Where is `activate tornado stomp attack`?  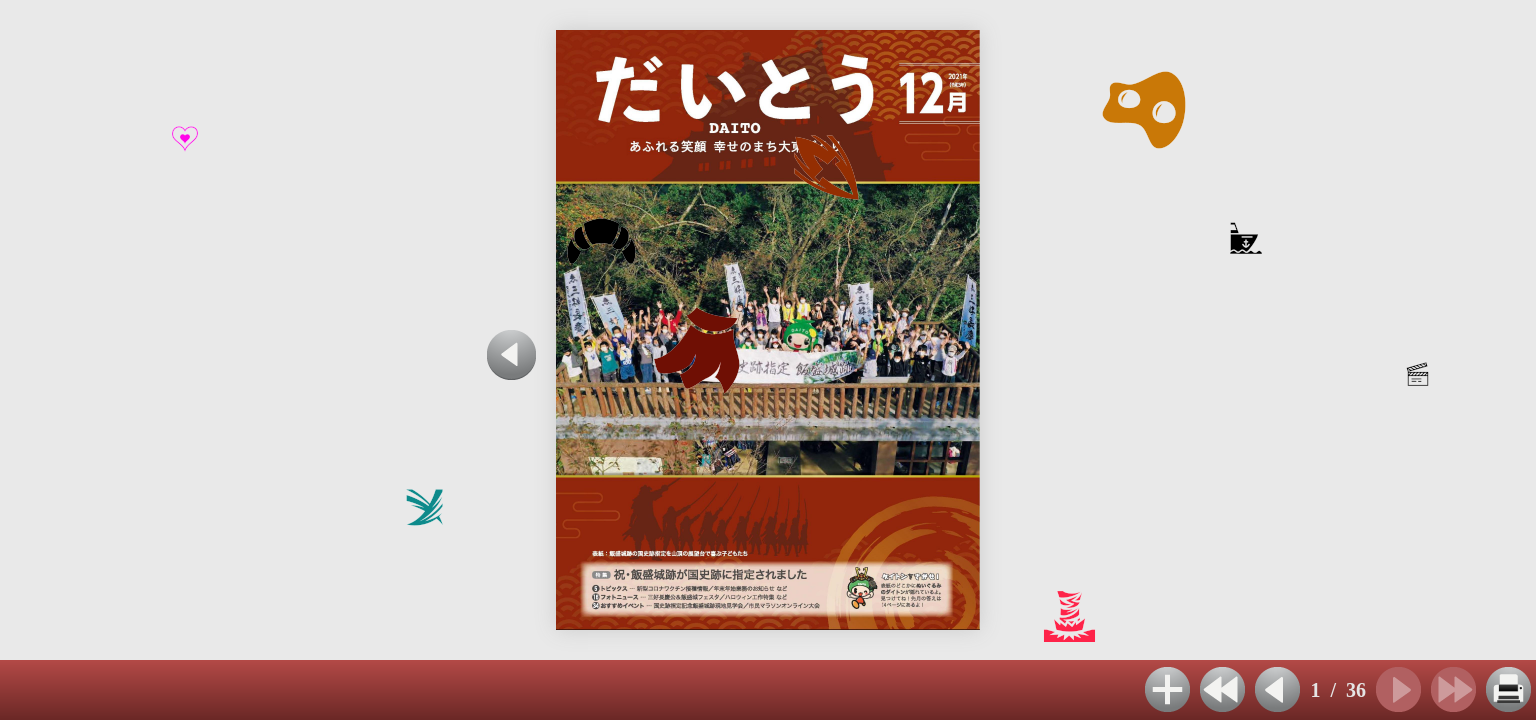
activate tornado stomp attack is located at coordinates (1069, 616).